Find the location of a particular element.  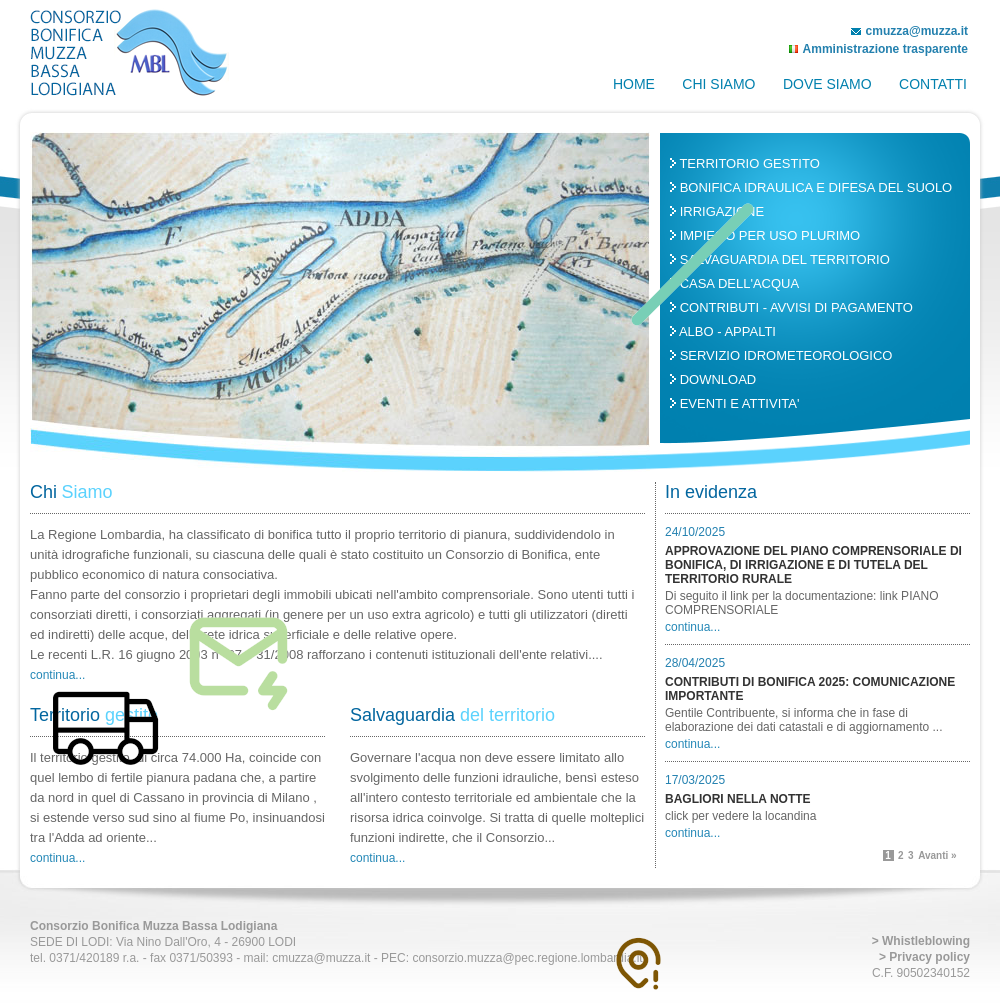

location requires attention or has an issue is located at coordinates (638, 962).